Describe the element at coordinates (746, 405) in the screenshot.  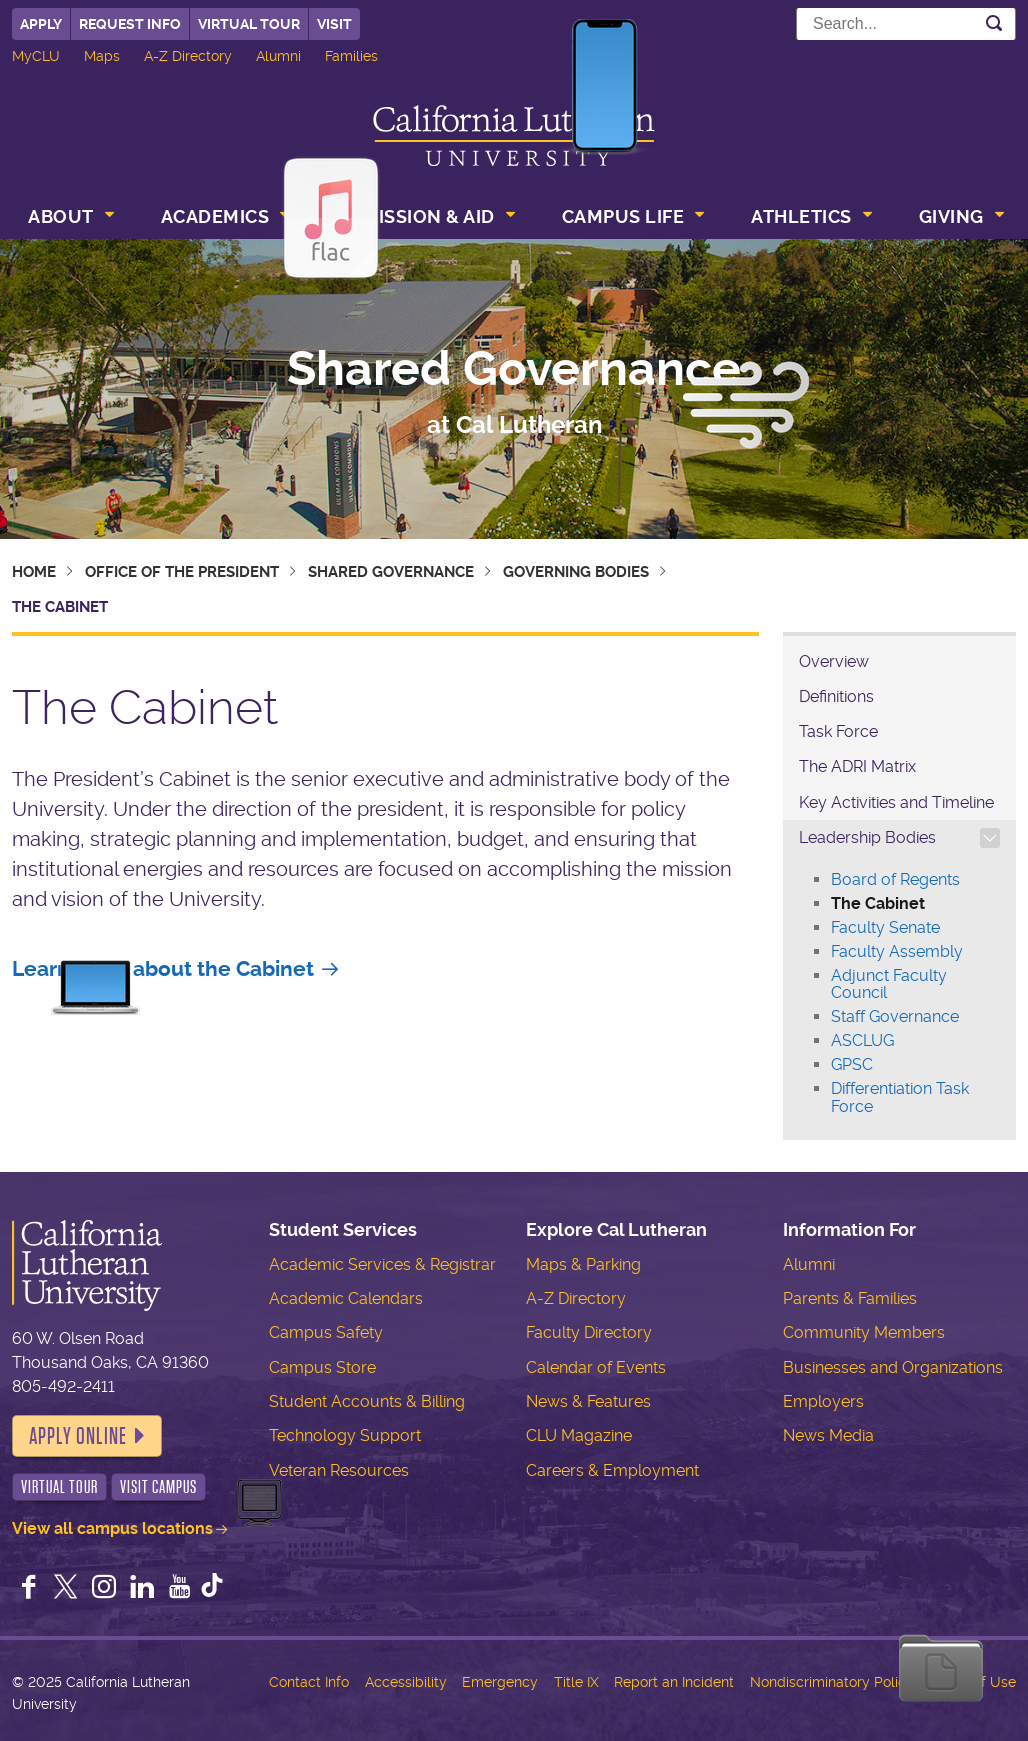
I see `indicates windy weather conditions` at that location.